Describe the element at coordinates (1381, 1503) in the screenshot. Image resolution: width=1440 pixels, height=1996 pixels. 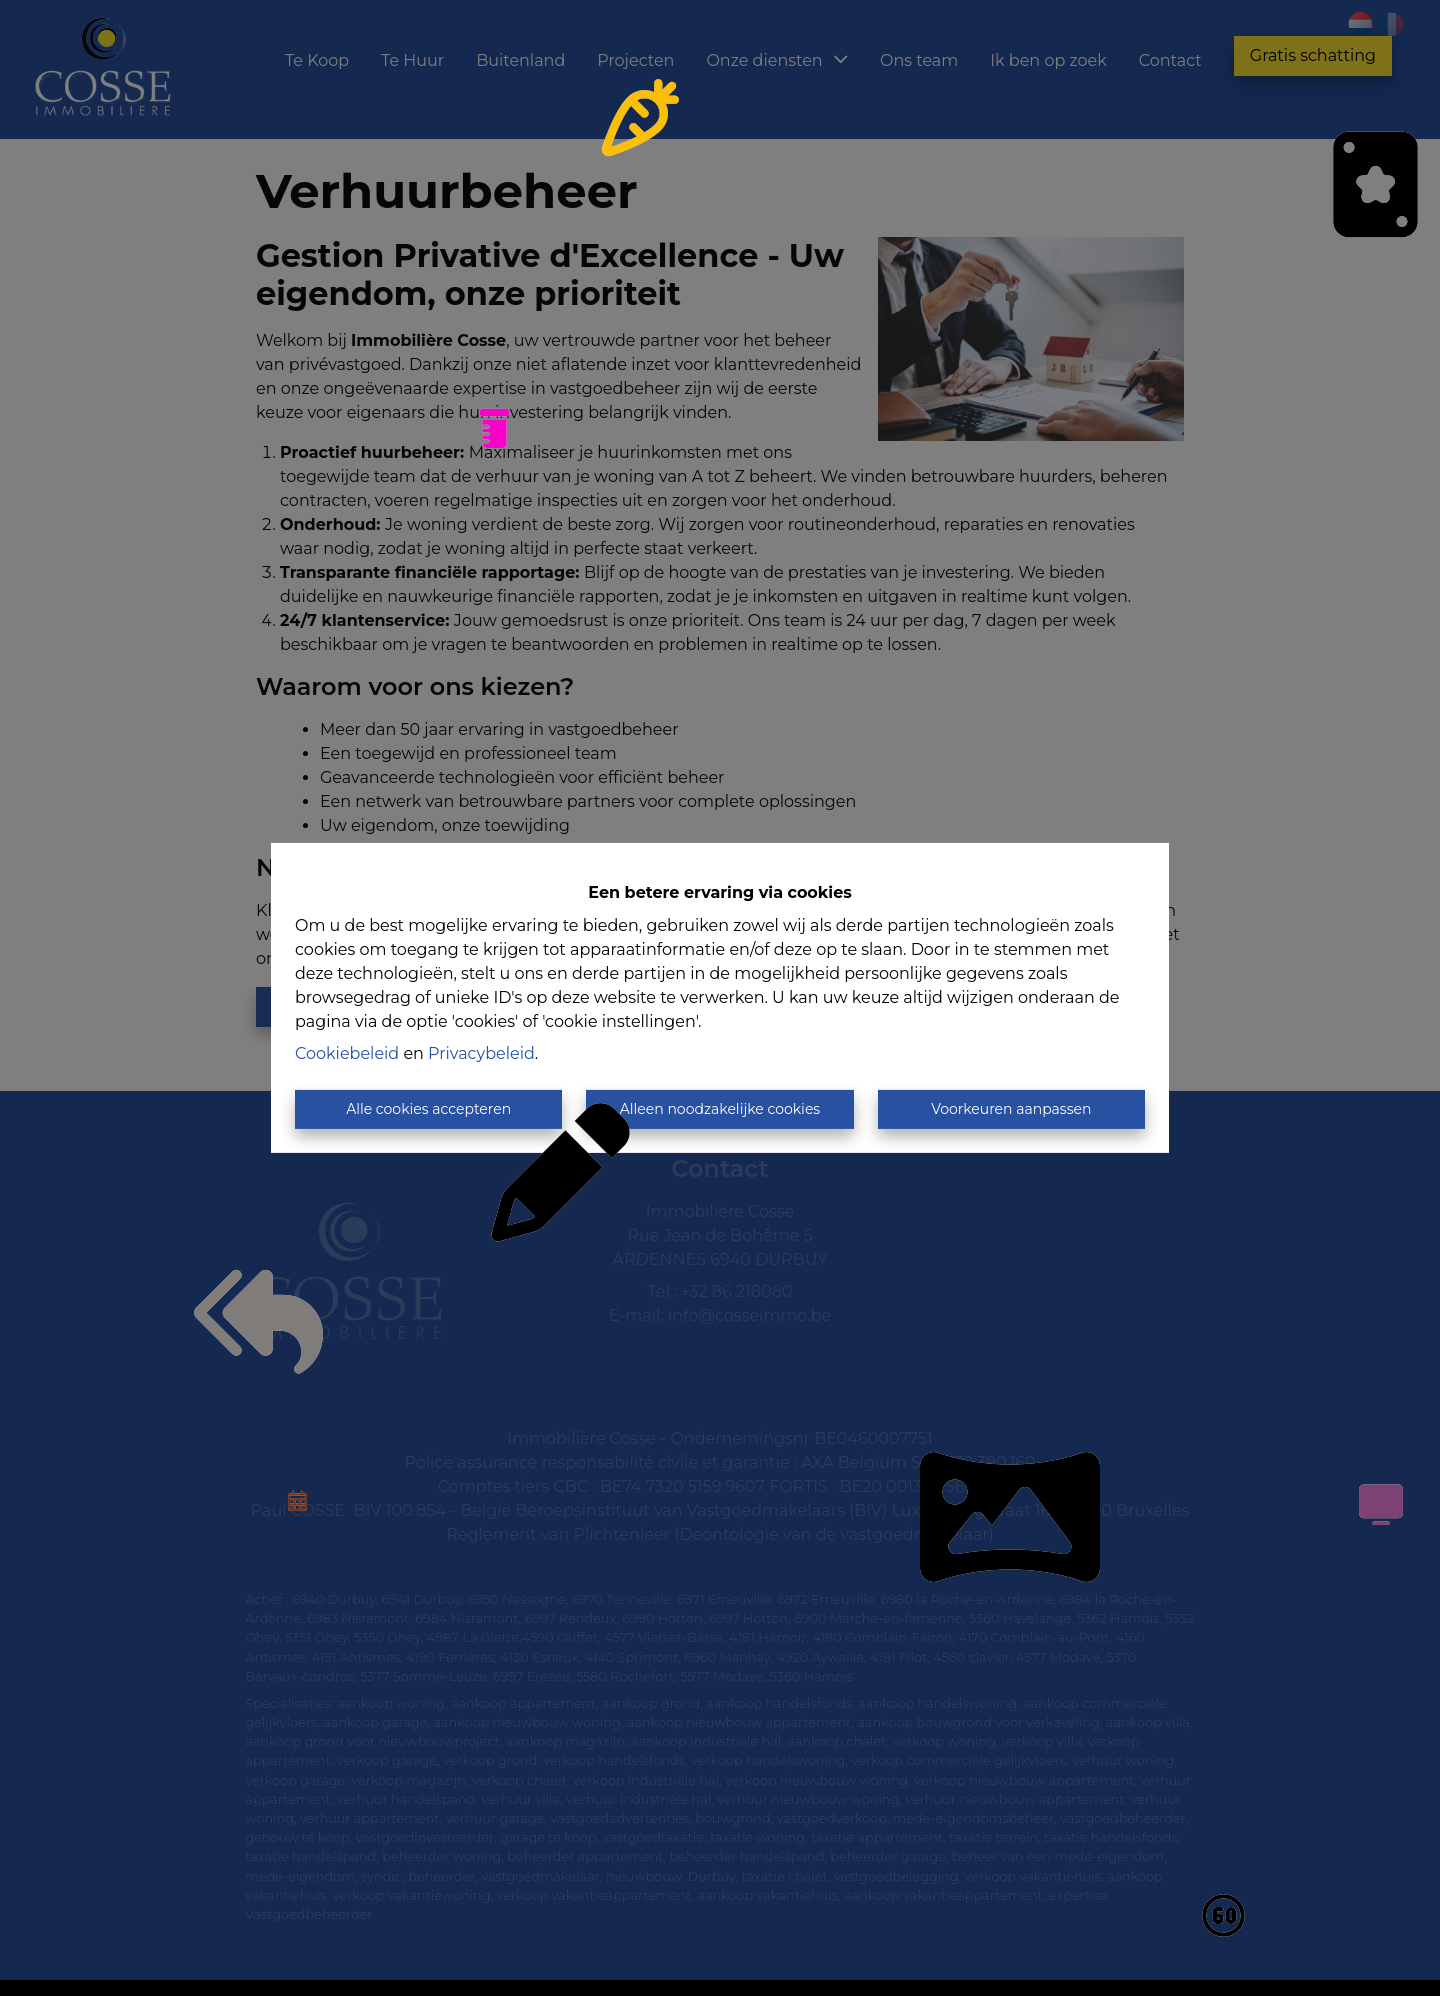
I see `view display settings` at that location.